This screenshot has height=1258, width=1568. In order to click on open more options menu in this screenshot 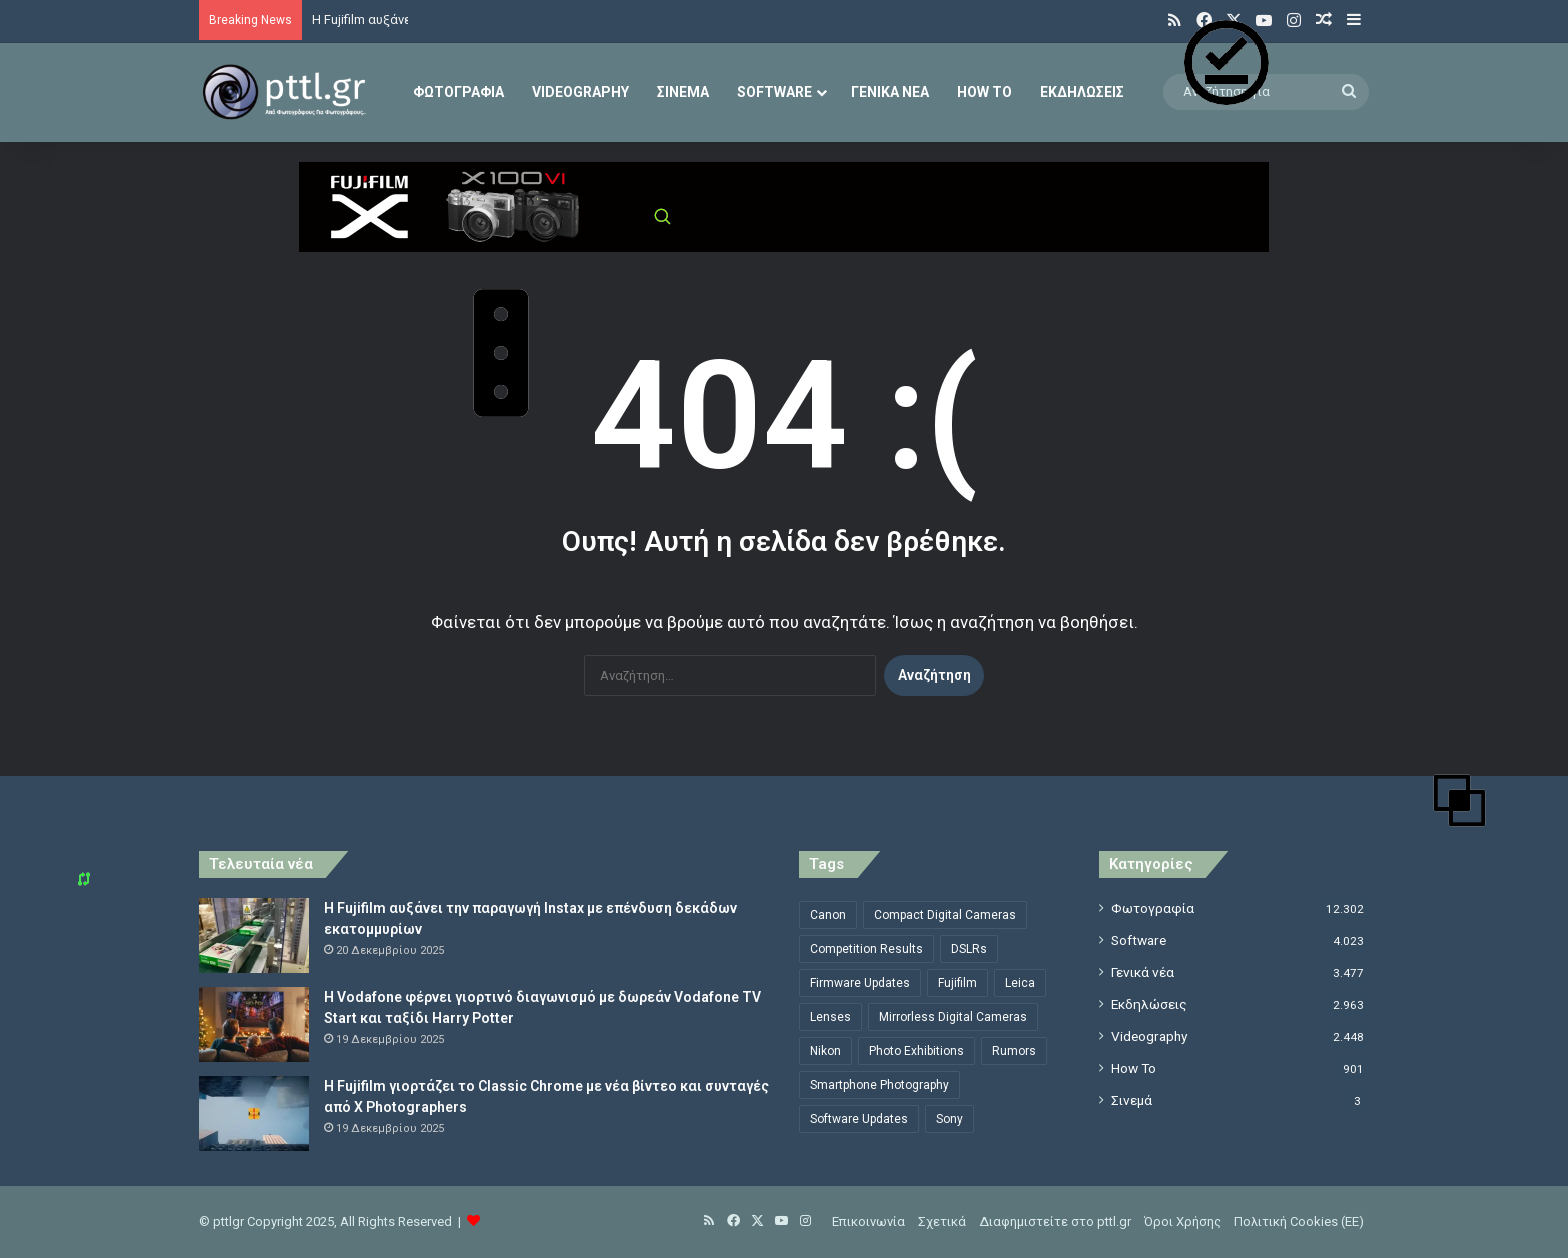, I will do `click(501, 353)`.